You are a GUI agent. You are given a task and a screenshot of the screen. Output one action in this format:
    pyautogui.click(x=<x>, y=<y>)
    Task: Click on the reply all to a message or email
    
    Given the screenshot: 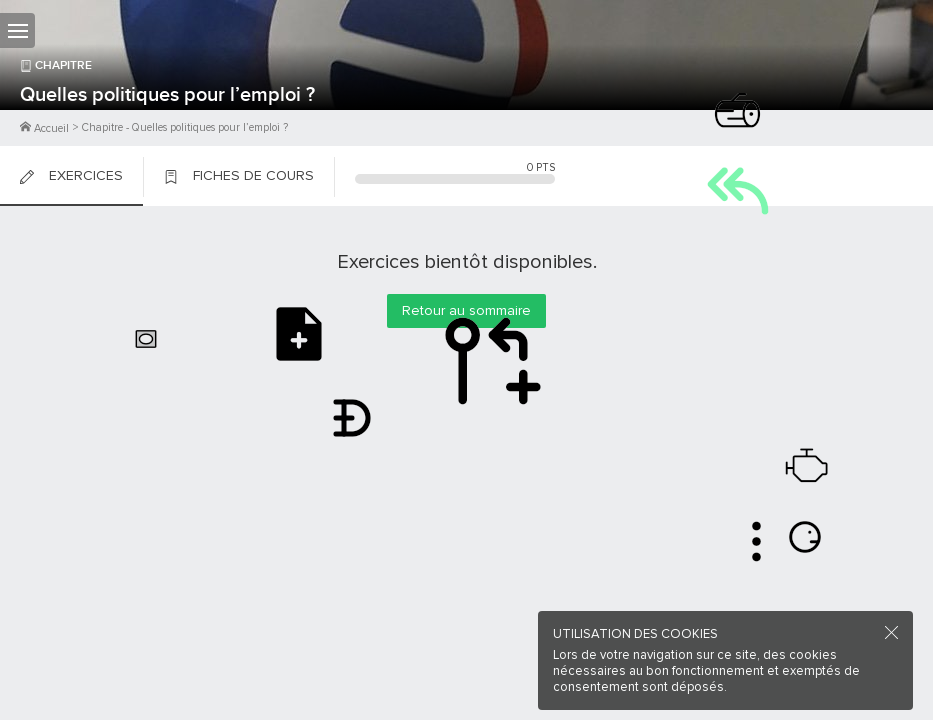 What is the action you would take?
    pyautogui.click(x=738, y=191)
    